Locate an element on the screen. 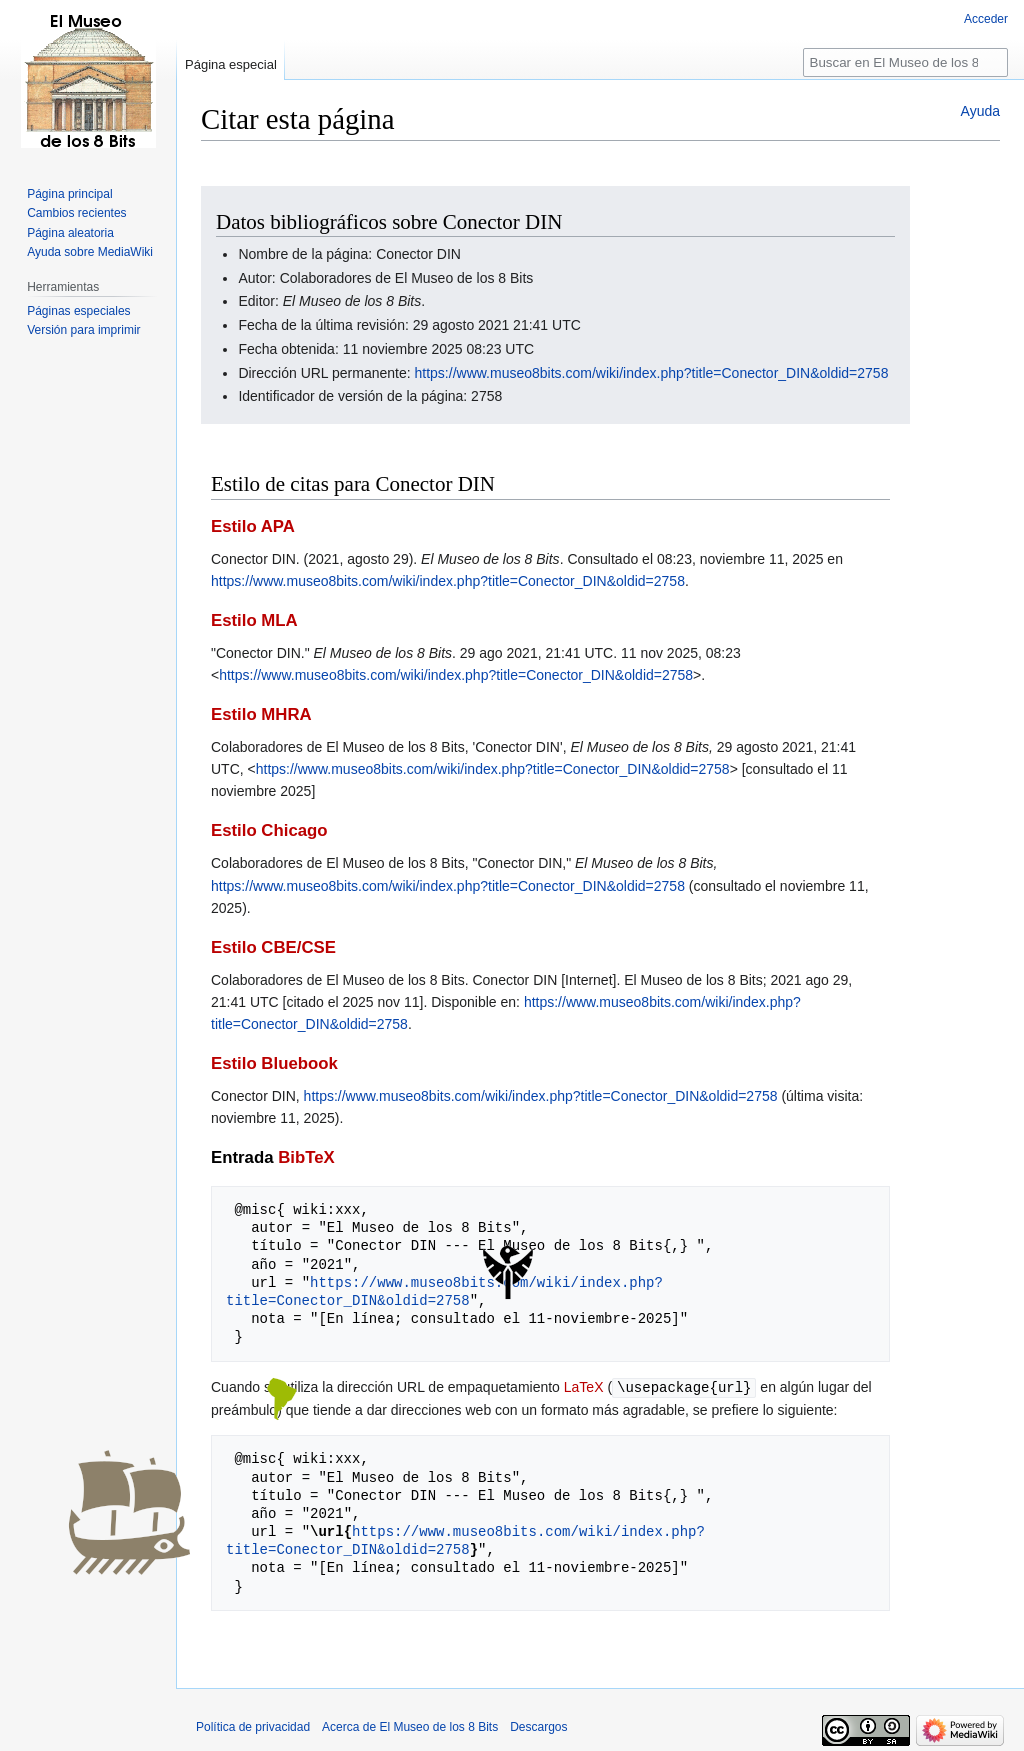 The width and height of the screenshot is (1024, 1751). royal or ceremonial item in a fantasy game inventory is located at coordinates (508, 1272).